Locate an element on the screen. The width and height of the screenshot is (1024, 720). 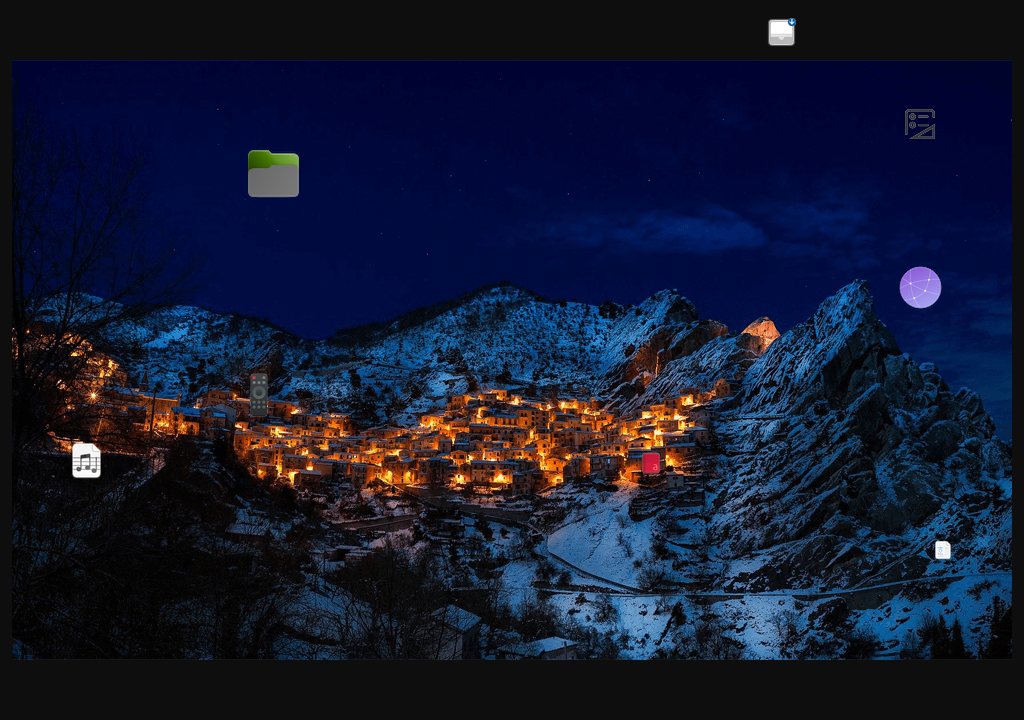
a melody or music audio file is located at coordinates (86, 460).